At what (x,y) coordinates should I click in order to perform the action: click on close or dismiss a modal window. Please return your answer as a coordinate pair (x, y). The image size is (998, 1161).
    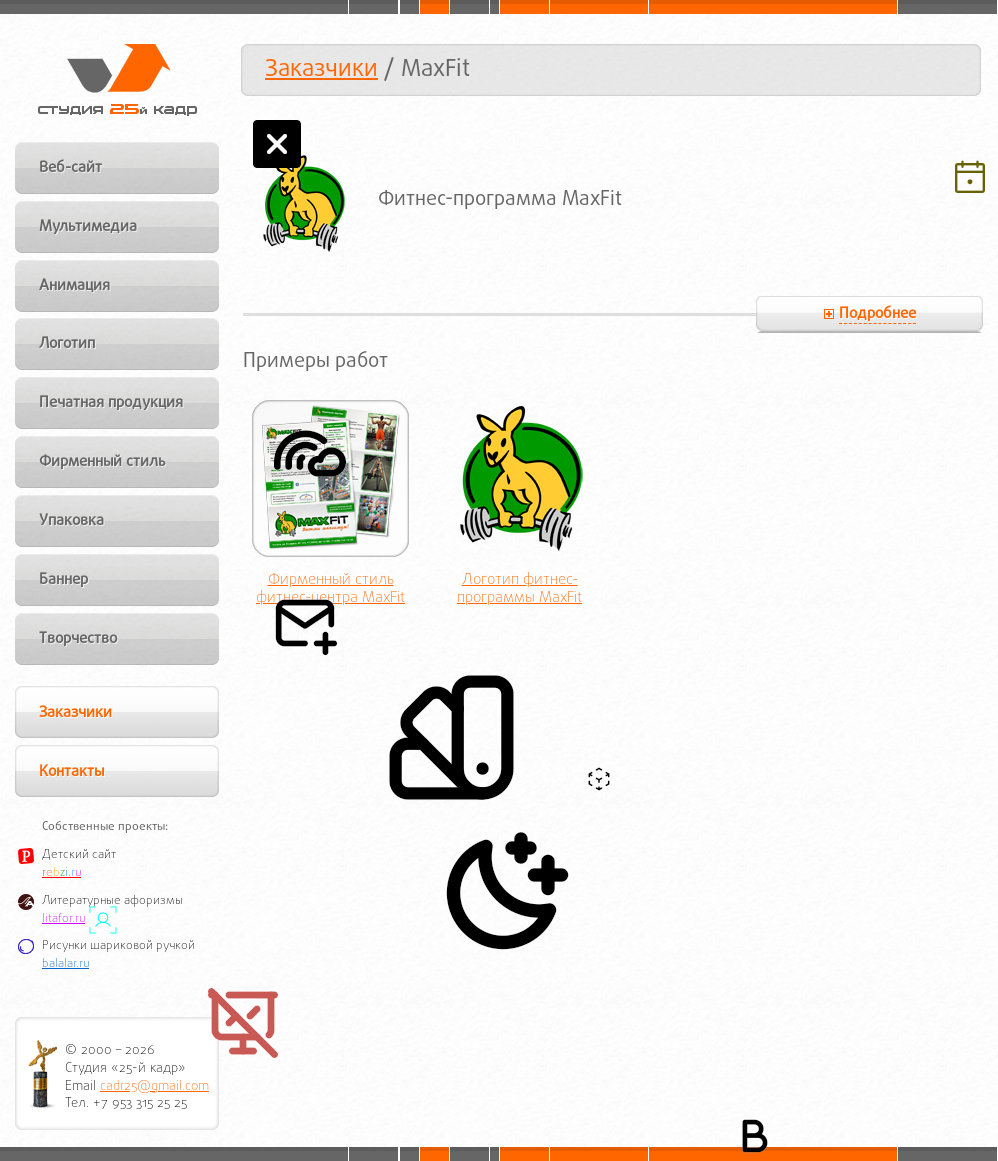
    Looking at the image, I should click on (277, 144).